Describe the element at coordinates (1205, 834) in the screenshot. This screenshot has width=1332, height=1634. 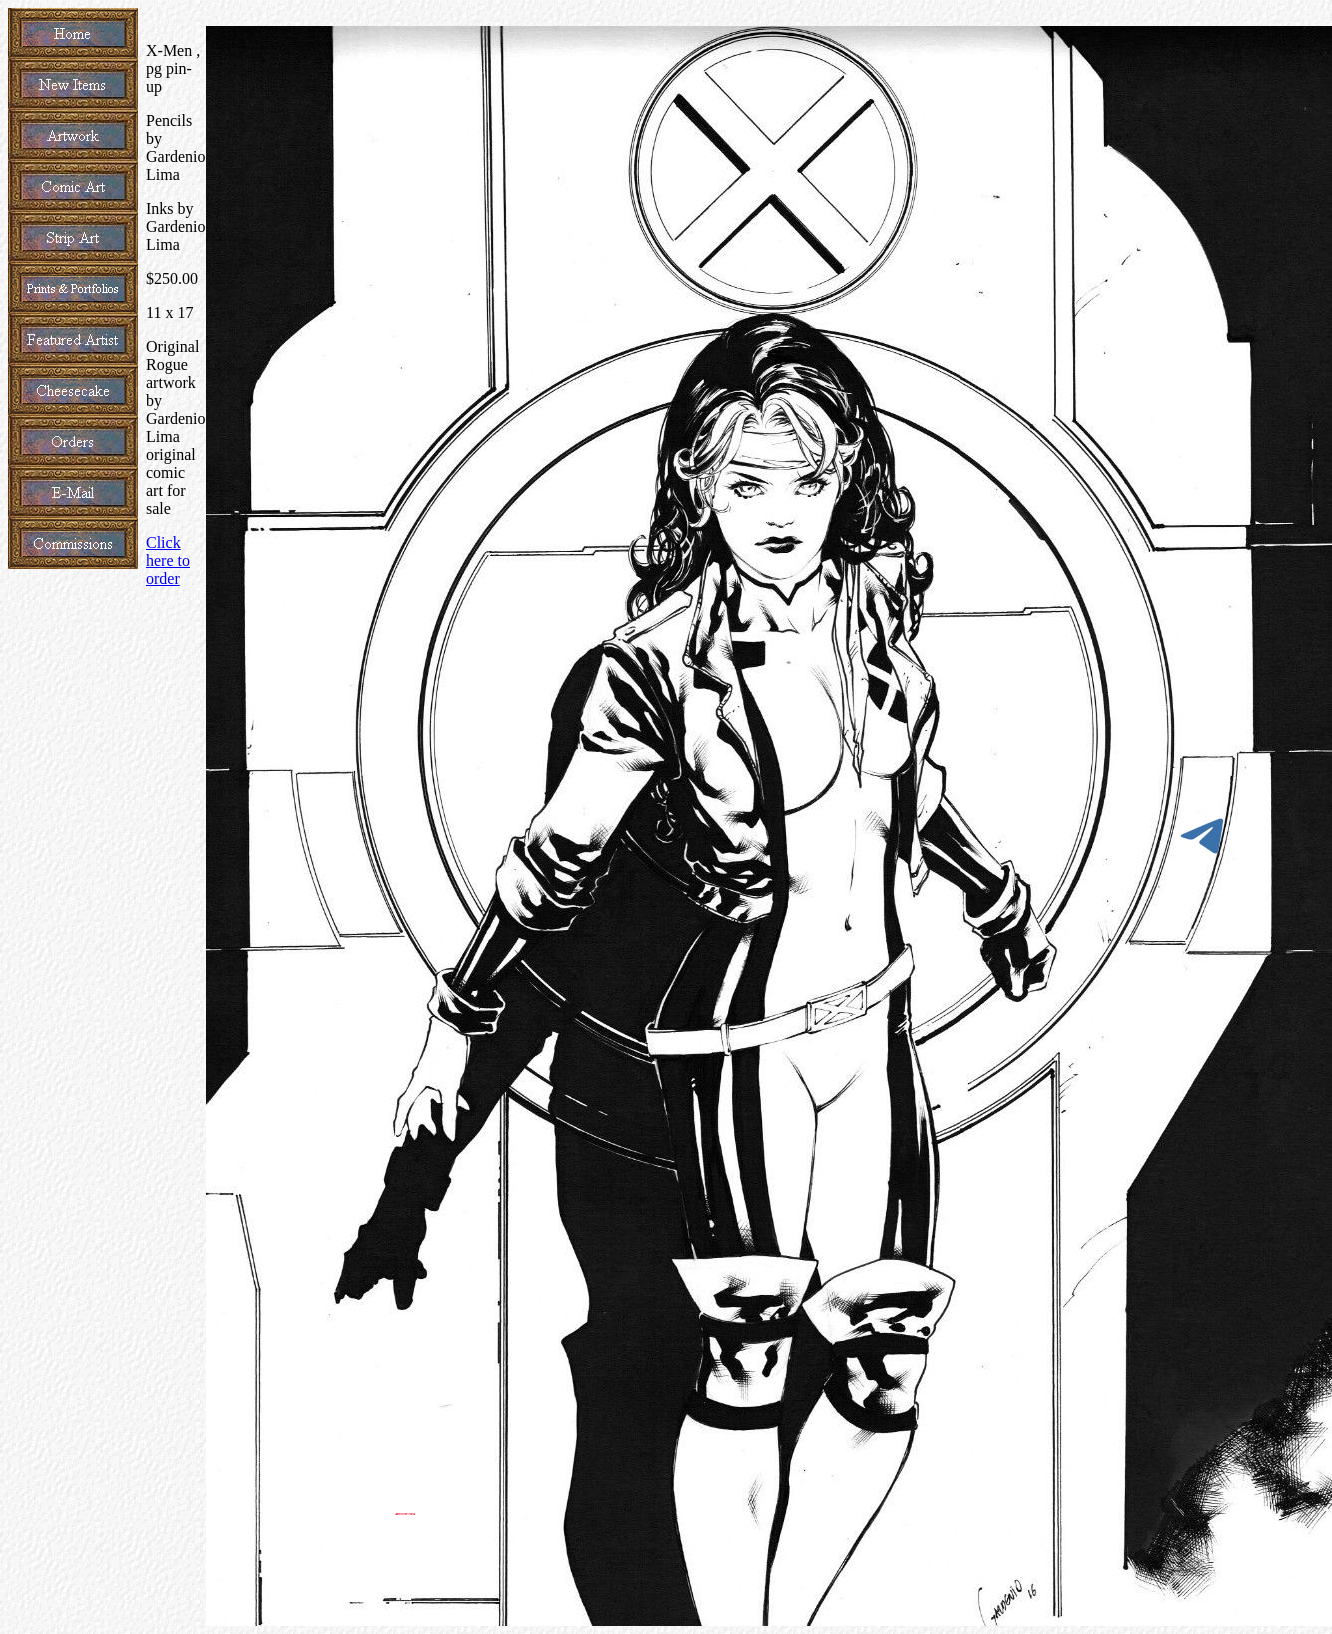
I see `open telegram messaging app` at that location.